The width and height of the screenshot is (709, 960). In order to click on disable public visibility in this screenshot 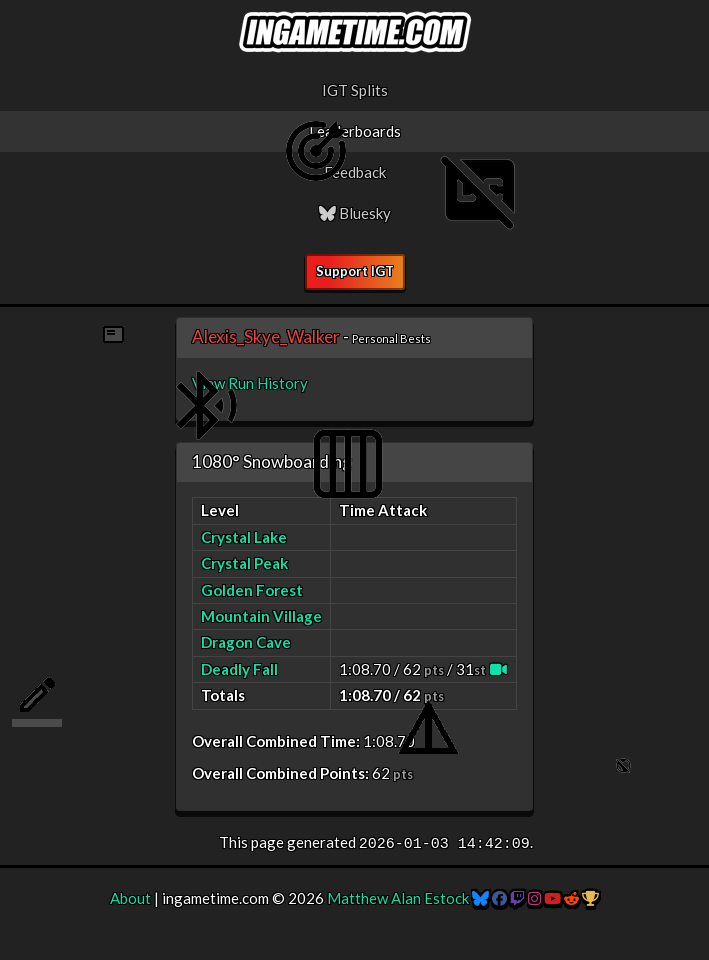, I will do `click(623, 765)`.